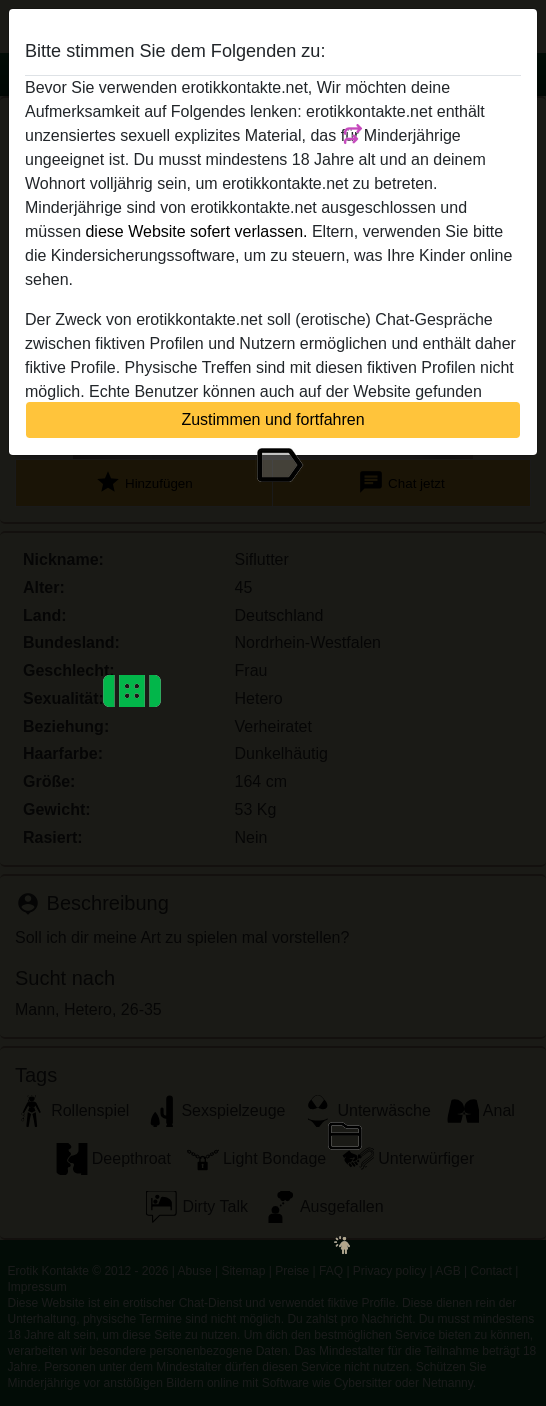 The height and width of the screenshot is (1406, 546). I want to click on report an incident or emergency involving a person, so click(343, 1245).